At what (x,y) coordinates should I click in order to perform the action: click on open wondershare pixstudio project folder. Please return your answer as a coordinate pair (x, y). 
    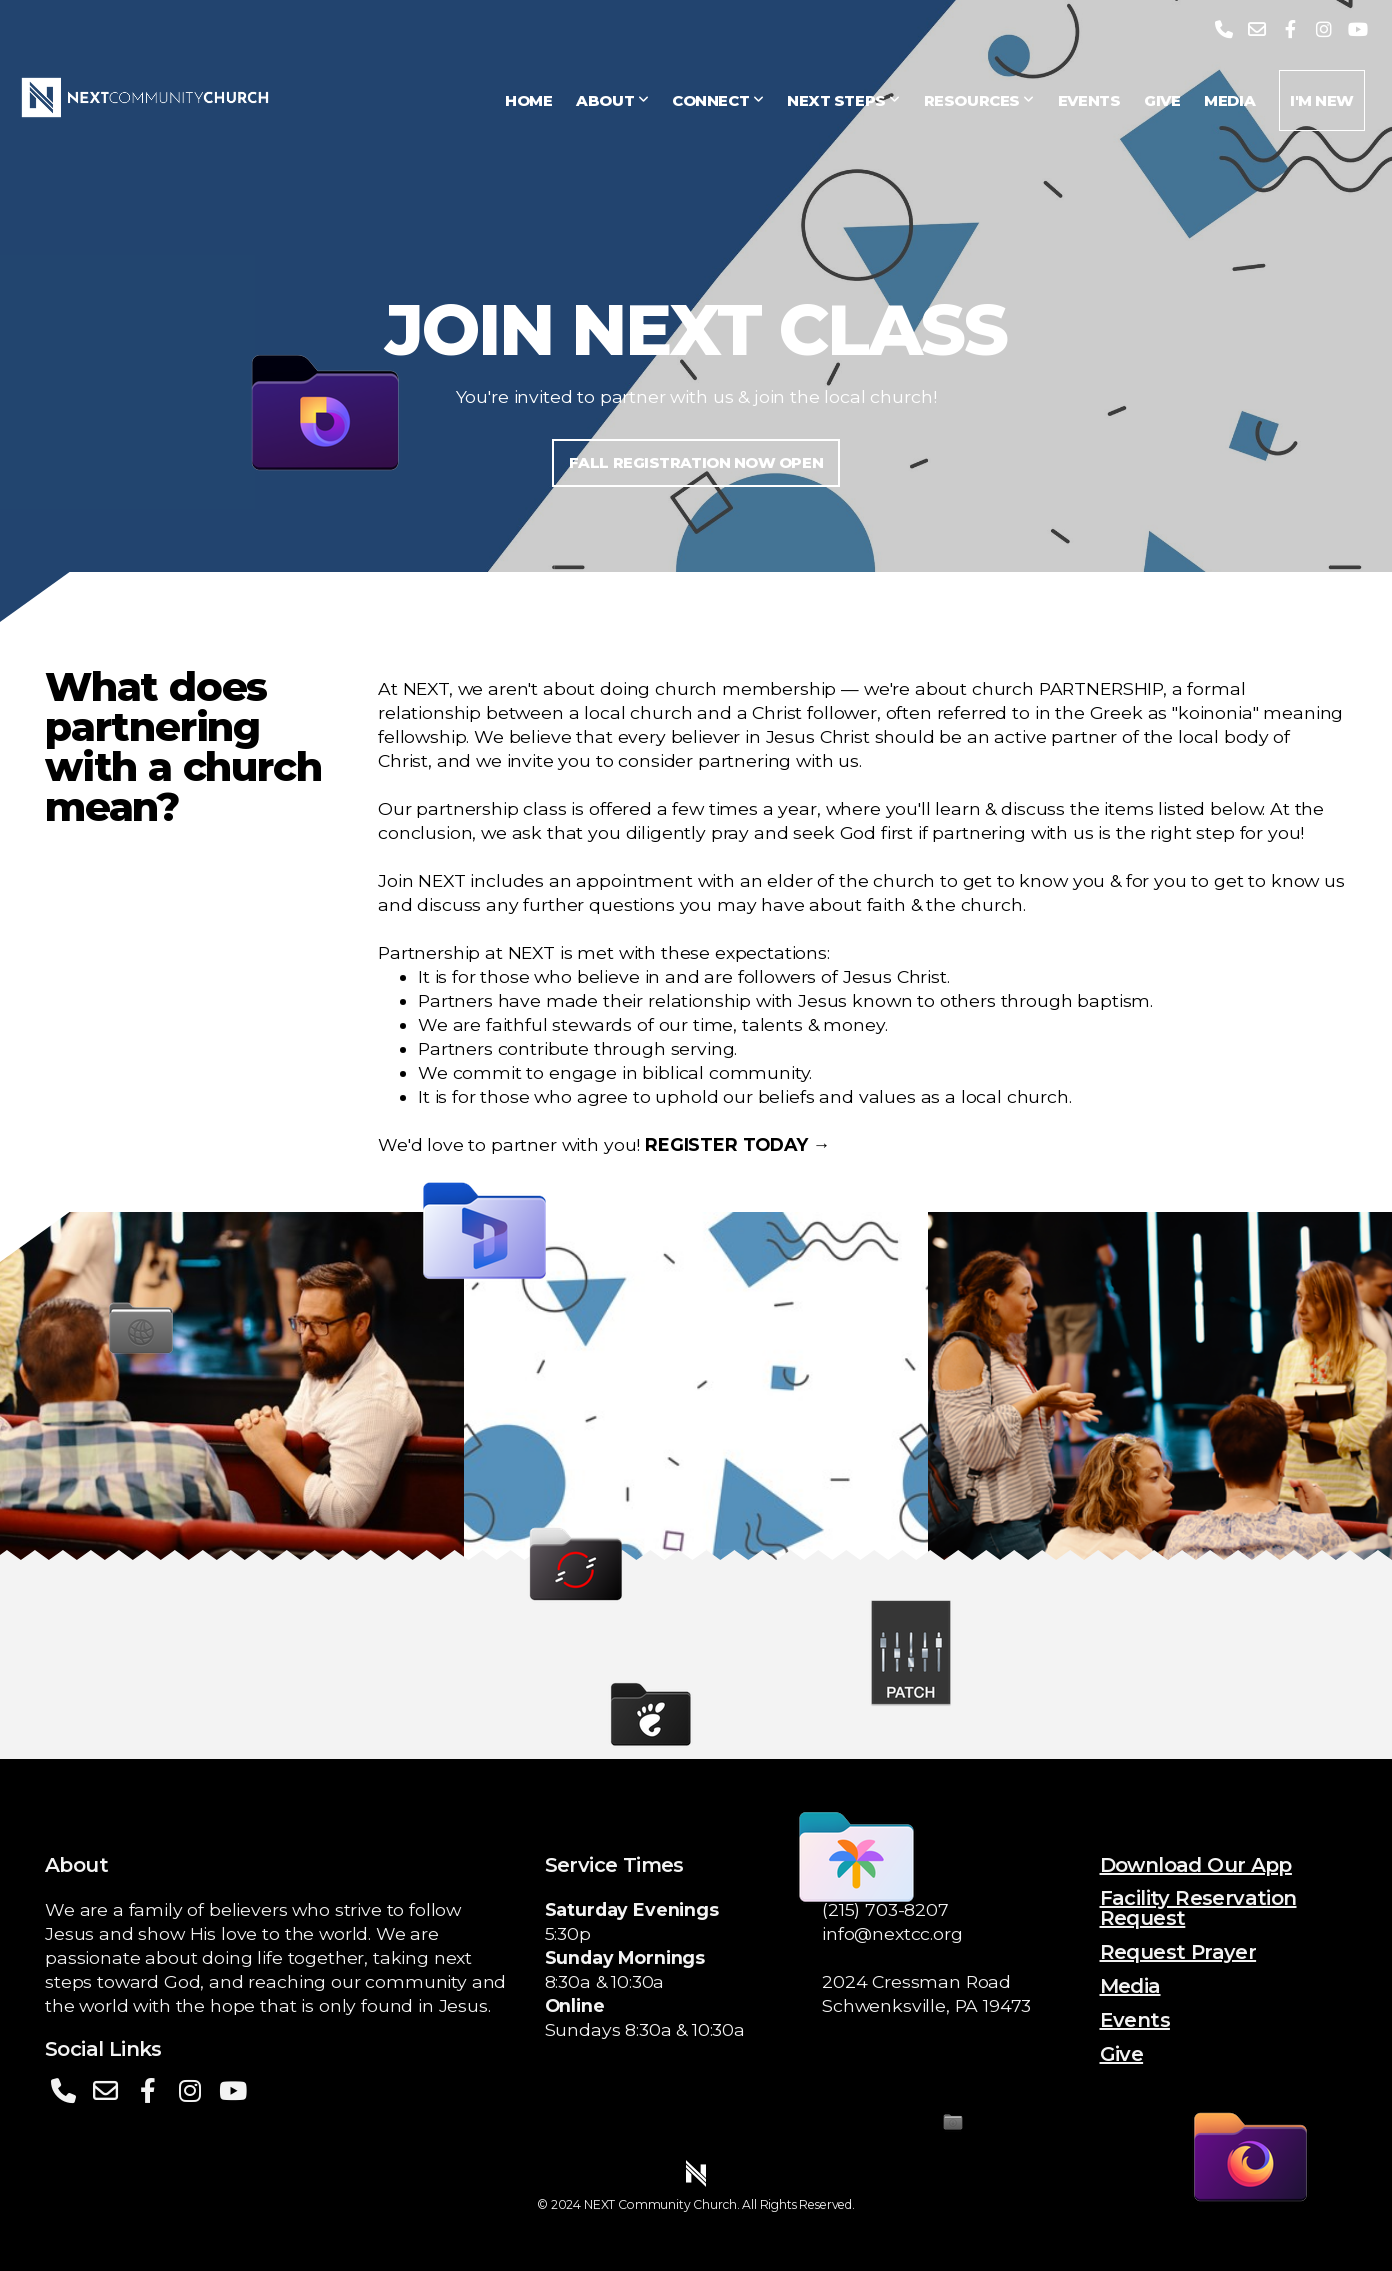
    Looking at the image, I should click on (324, 416).